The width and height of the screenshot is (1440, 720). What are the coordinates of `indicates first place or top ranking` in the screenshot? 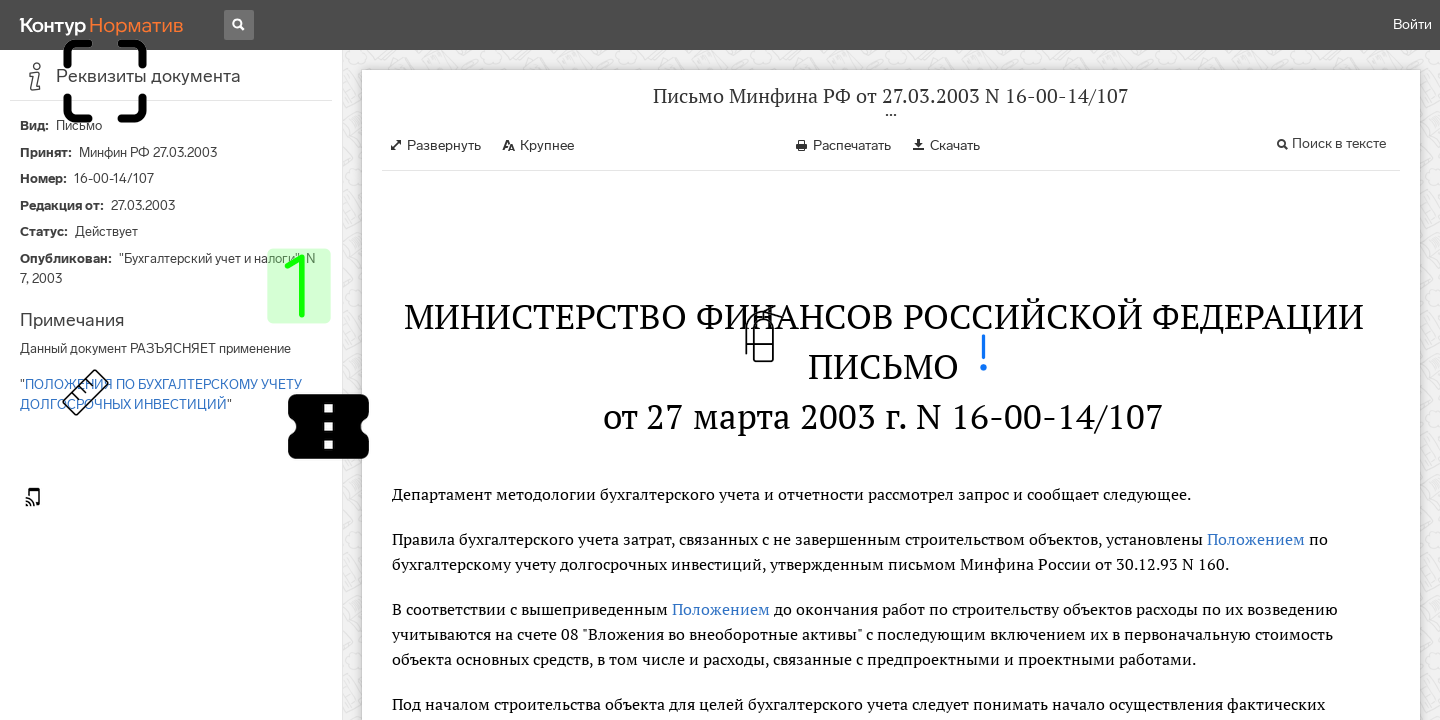 It's located at (299, 286).